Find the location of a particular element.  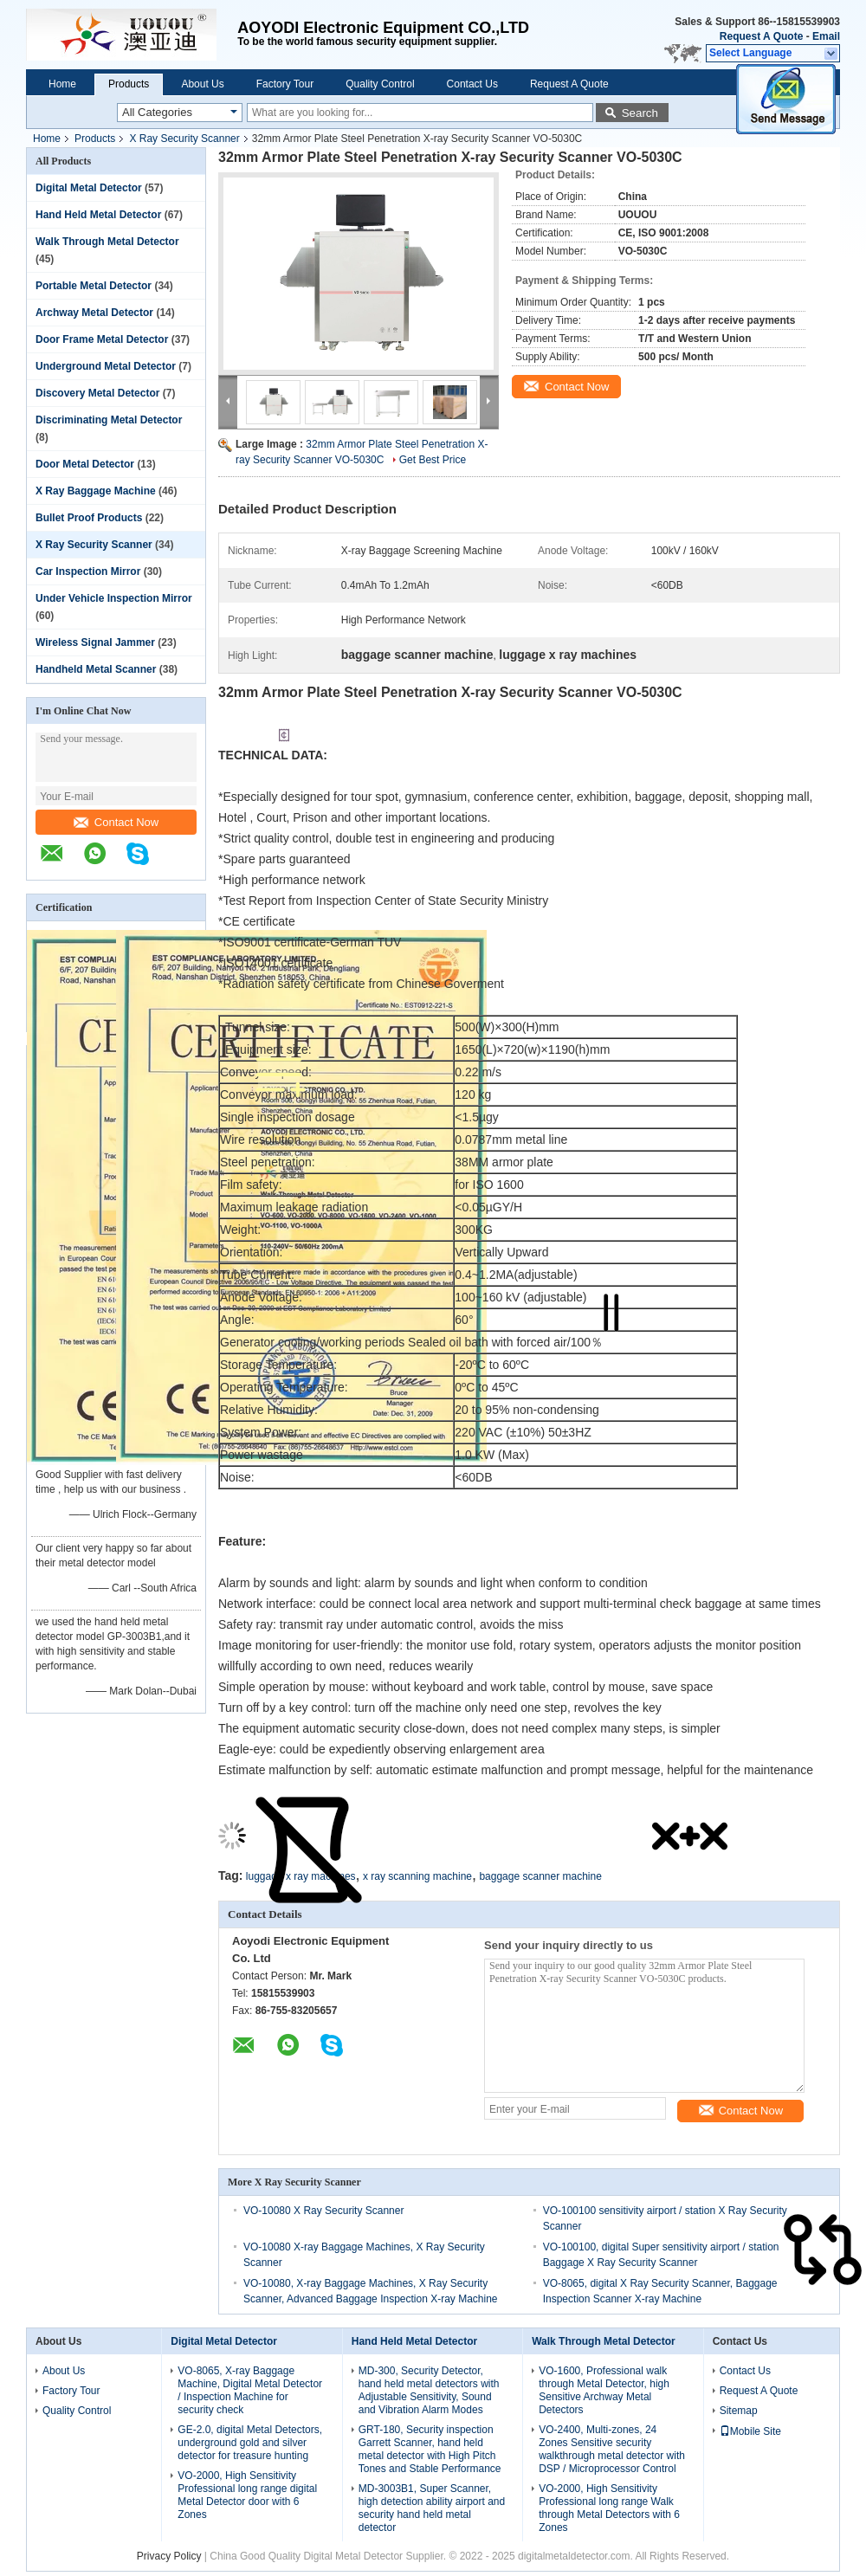

indicates a count or tally of two is located at coordinates (623, 1313).